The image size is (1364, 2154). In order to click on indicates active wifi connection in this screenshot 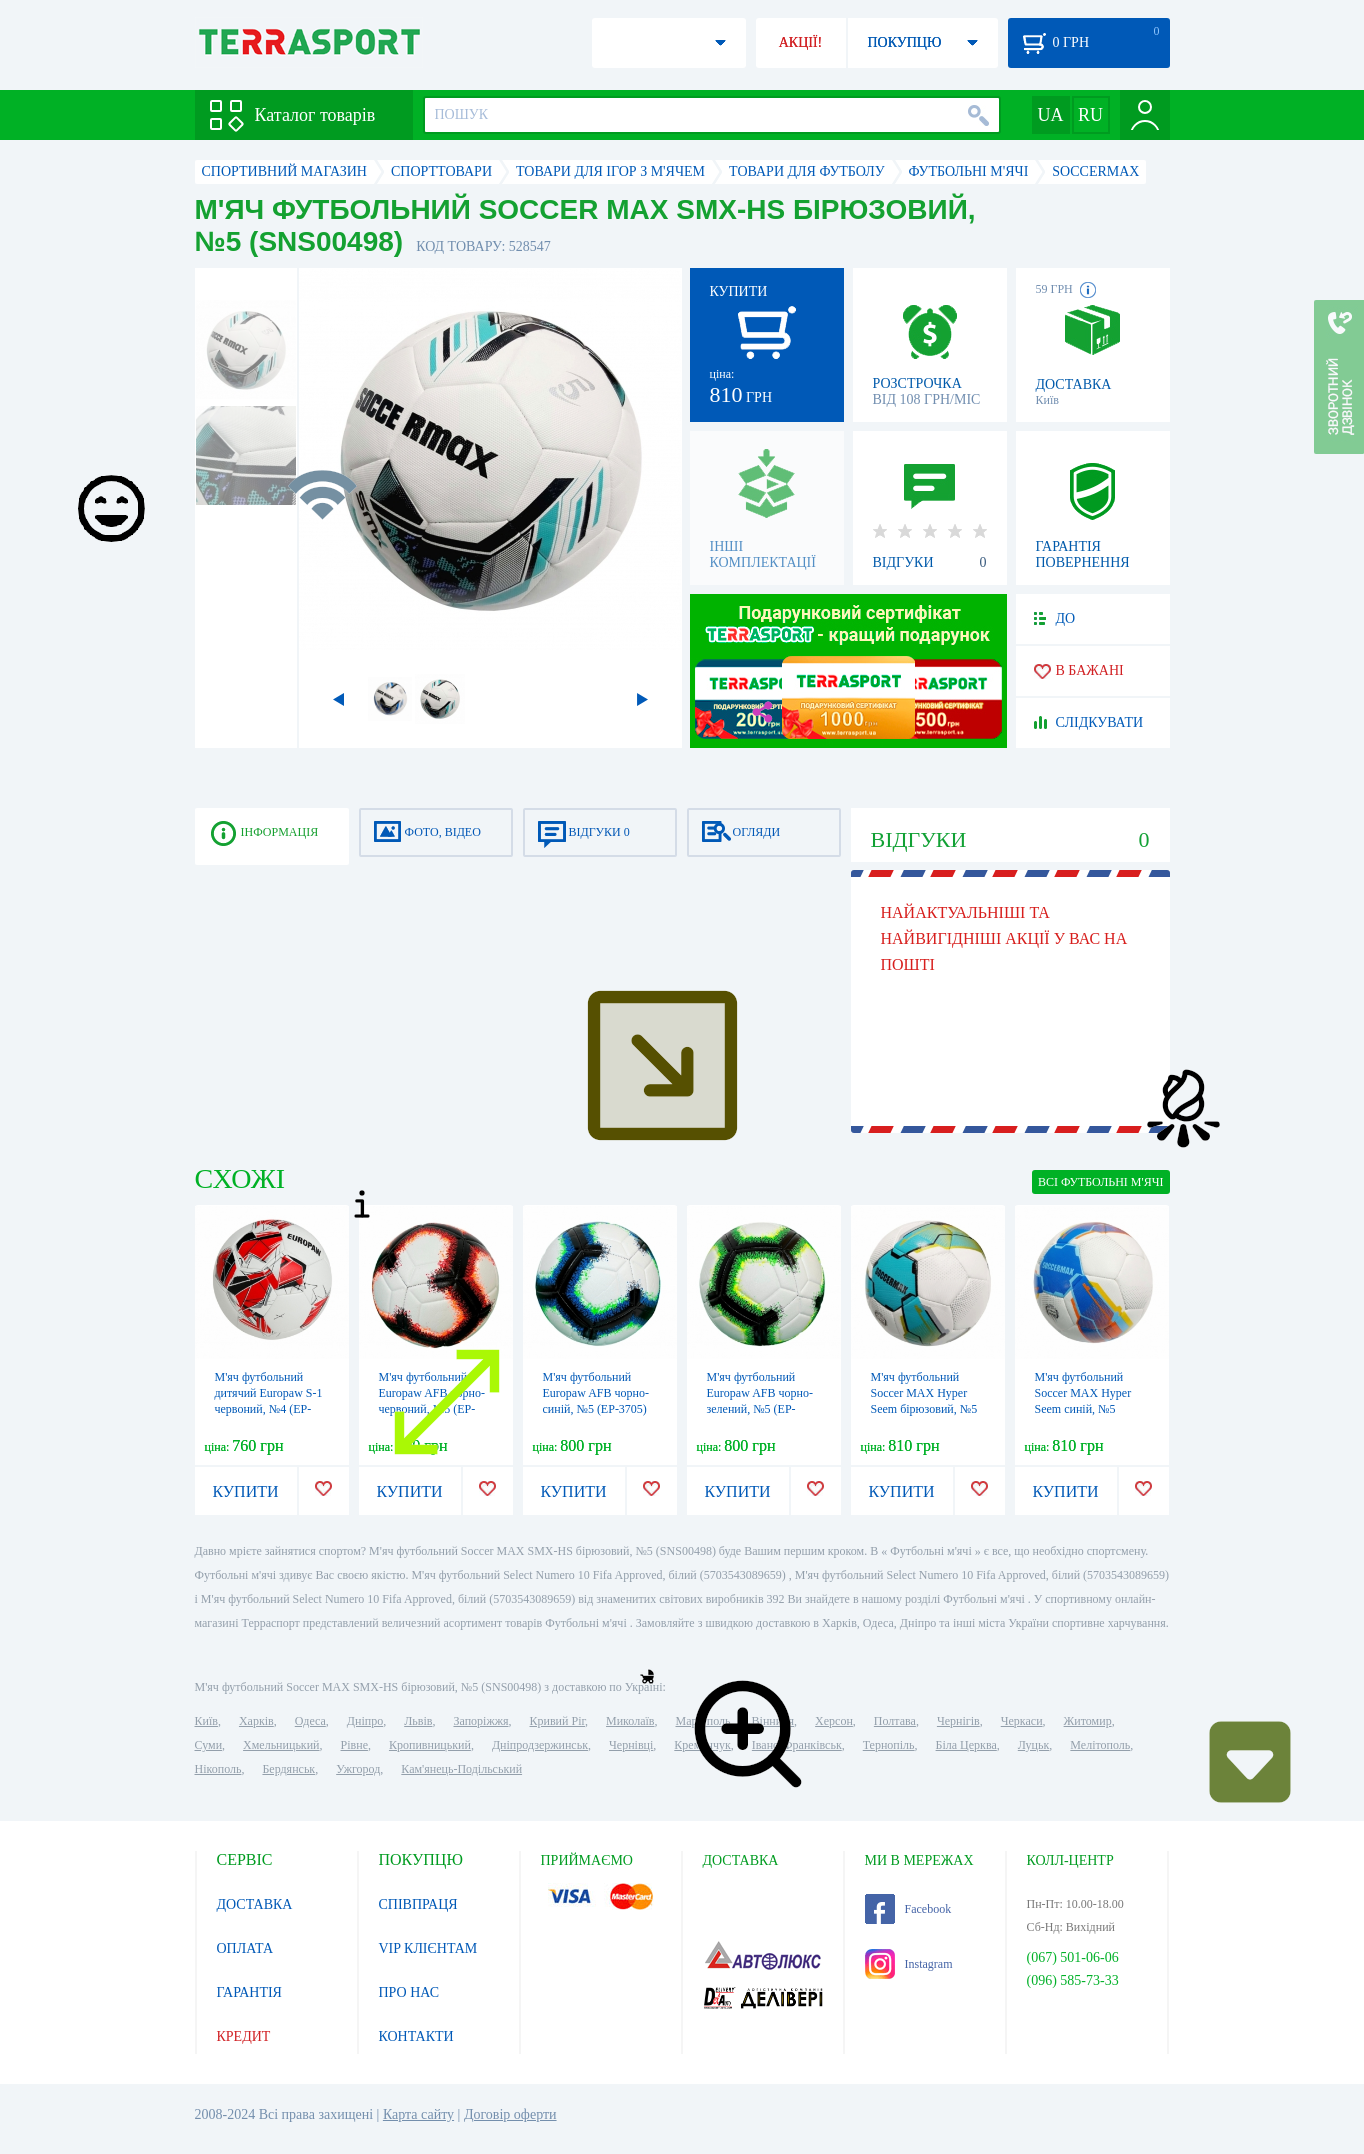, I will do `click(322, 494)`.